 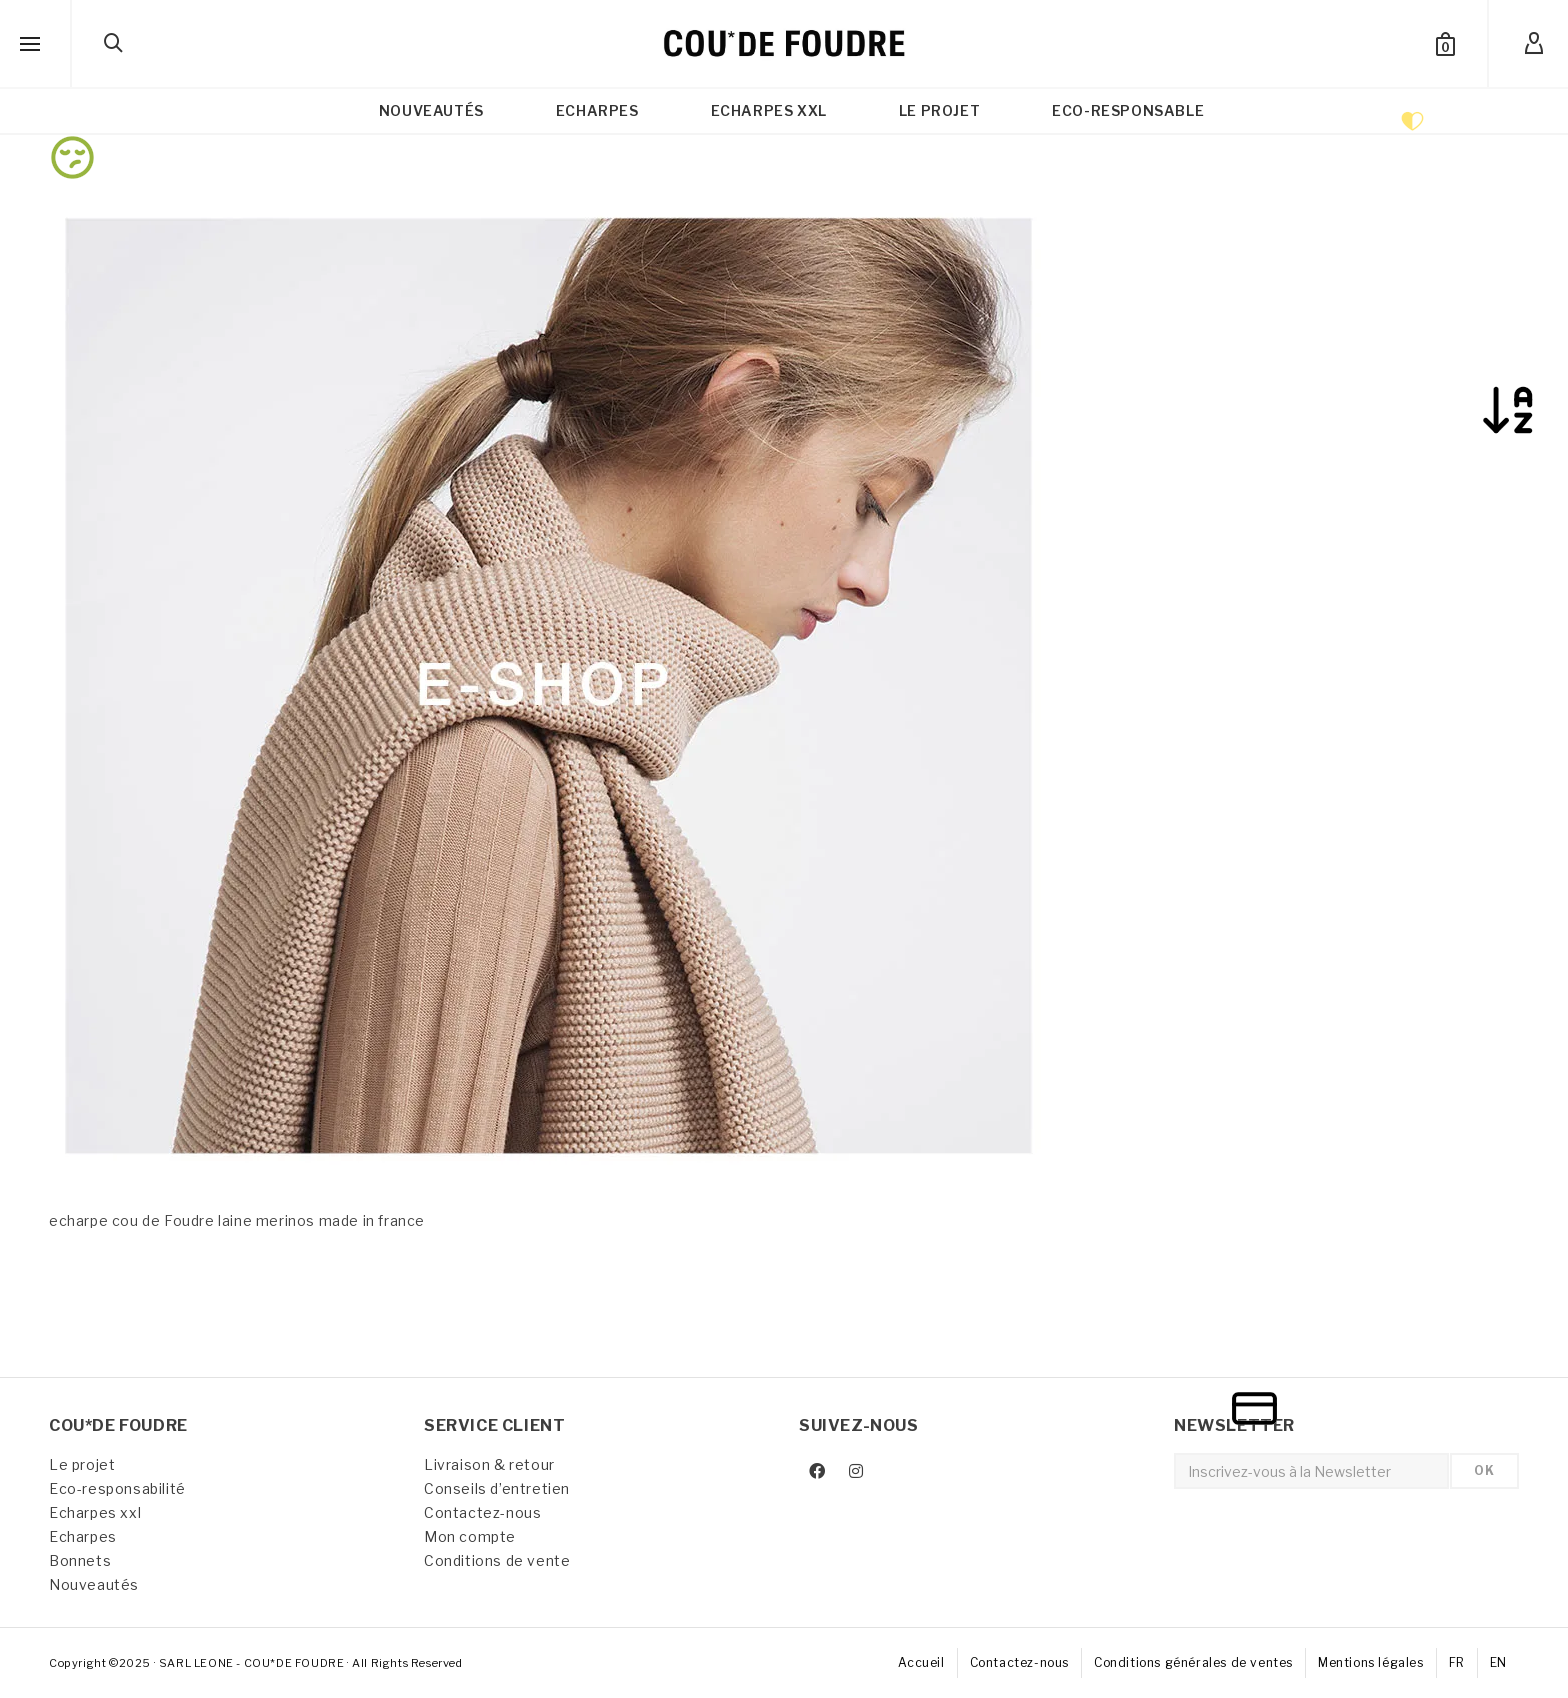 I want to click on manage payment methods, so click(x=1254, y=1408).